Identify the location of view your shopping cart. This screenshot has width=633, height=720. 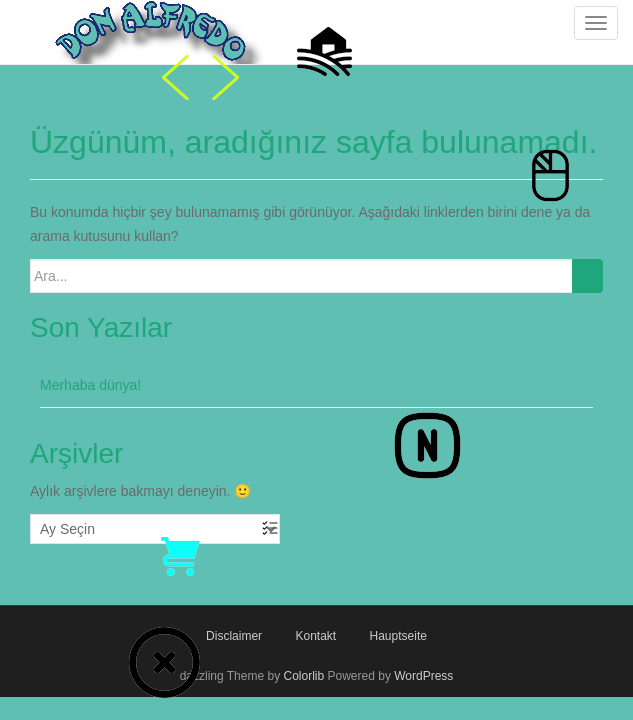
(180, 556).